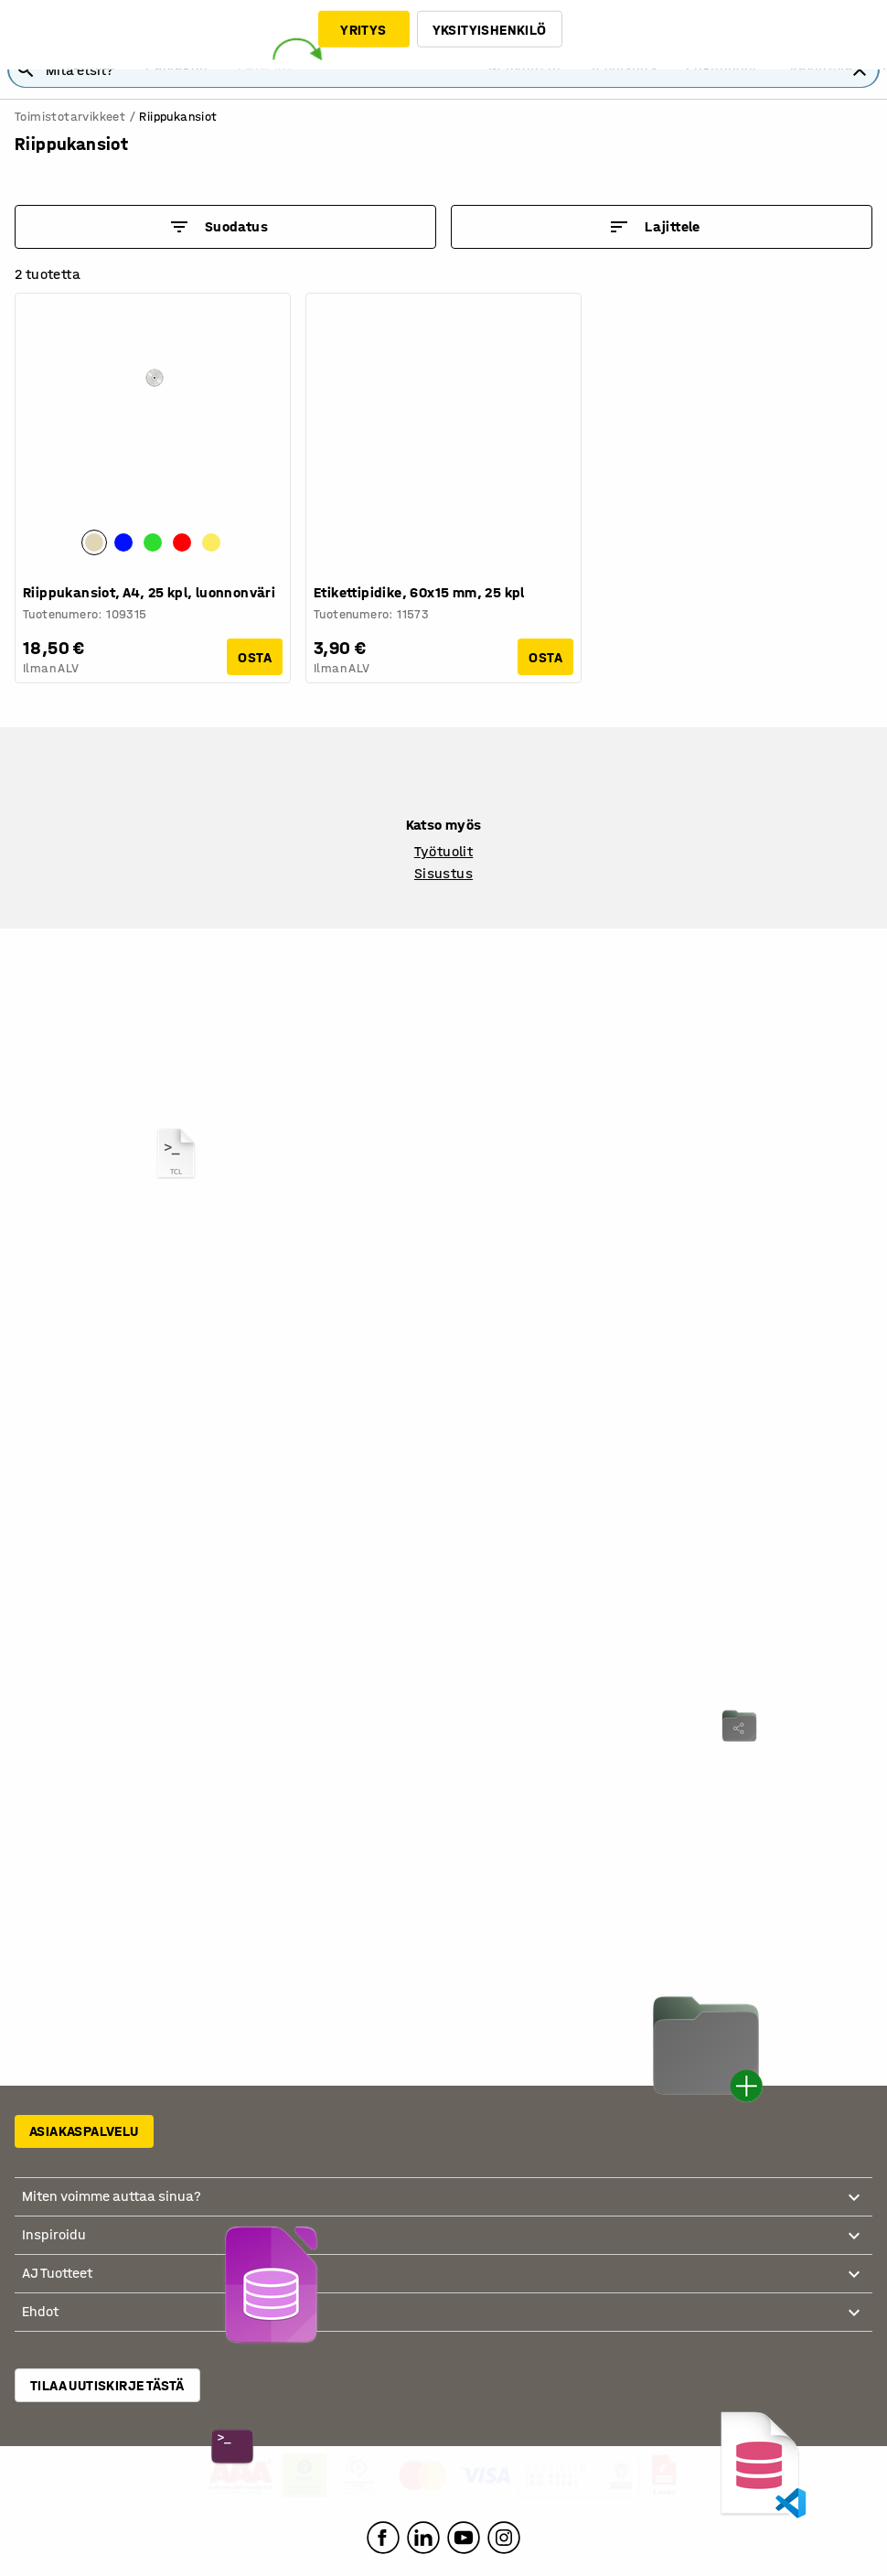 The width and height of the screenshot is (887, 2576). I want to click on open sql database file in Visual Studio Code, so click(760, 2465).